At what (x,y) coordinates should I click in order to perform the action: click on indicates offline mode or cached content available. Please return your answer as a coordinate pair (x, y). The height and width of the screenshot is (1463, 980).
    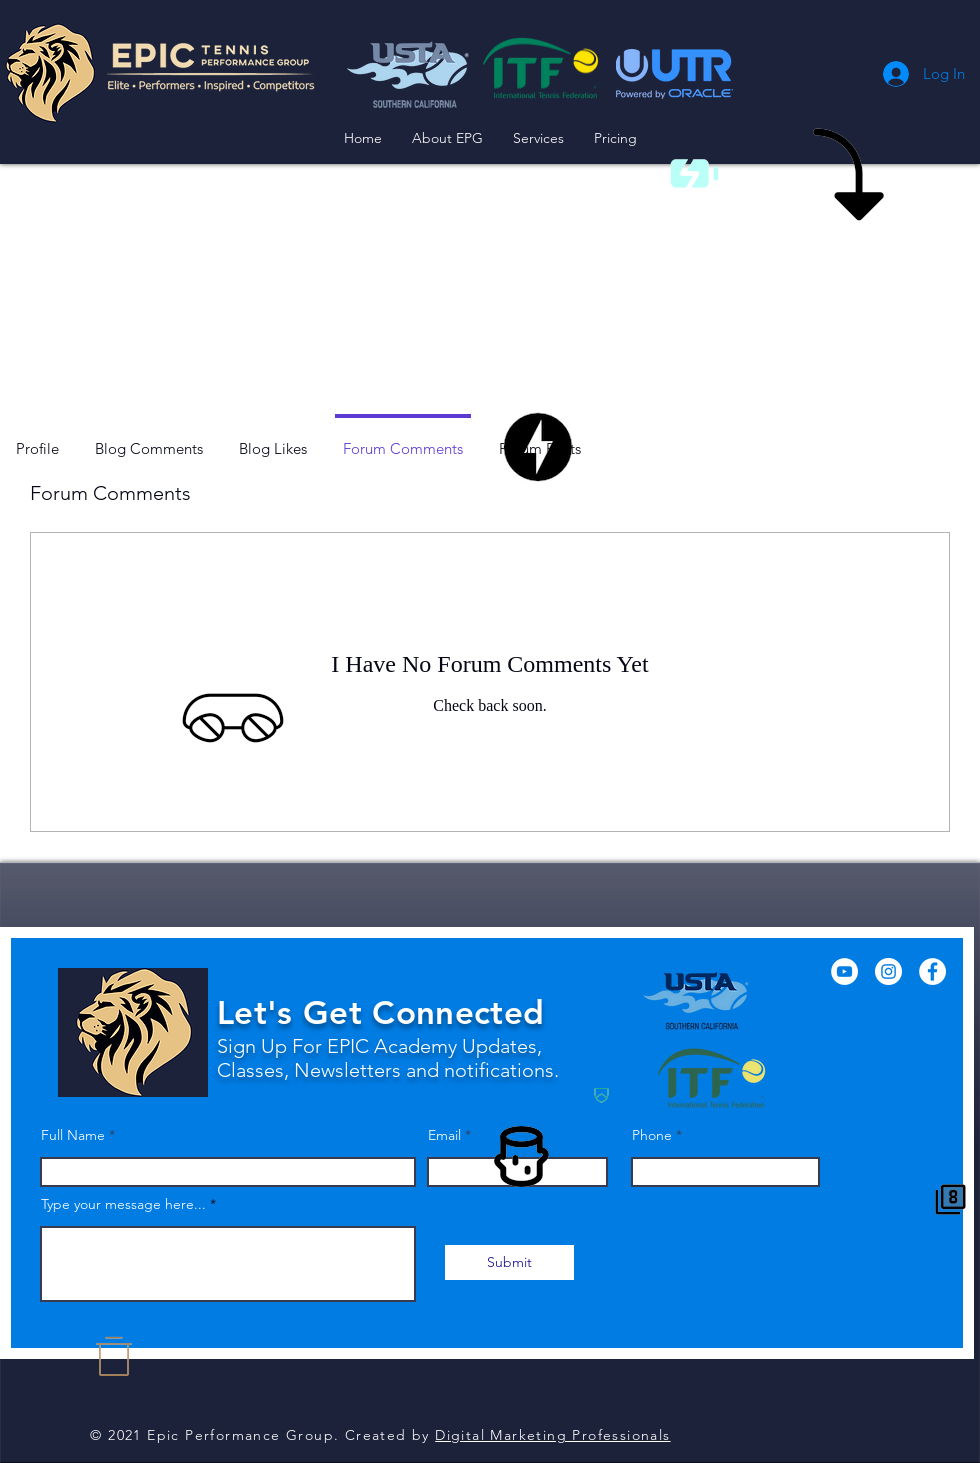
    Looking at the image, I should click on (538, 447).